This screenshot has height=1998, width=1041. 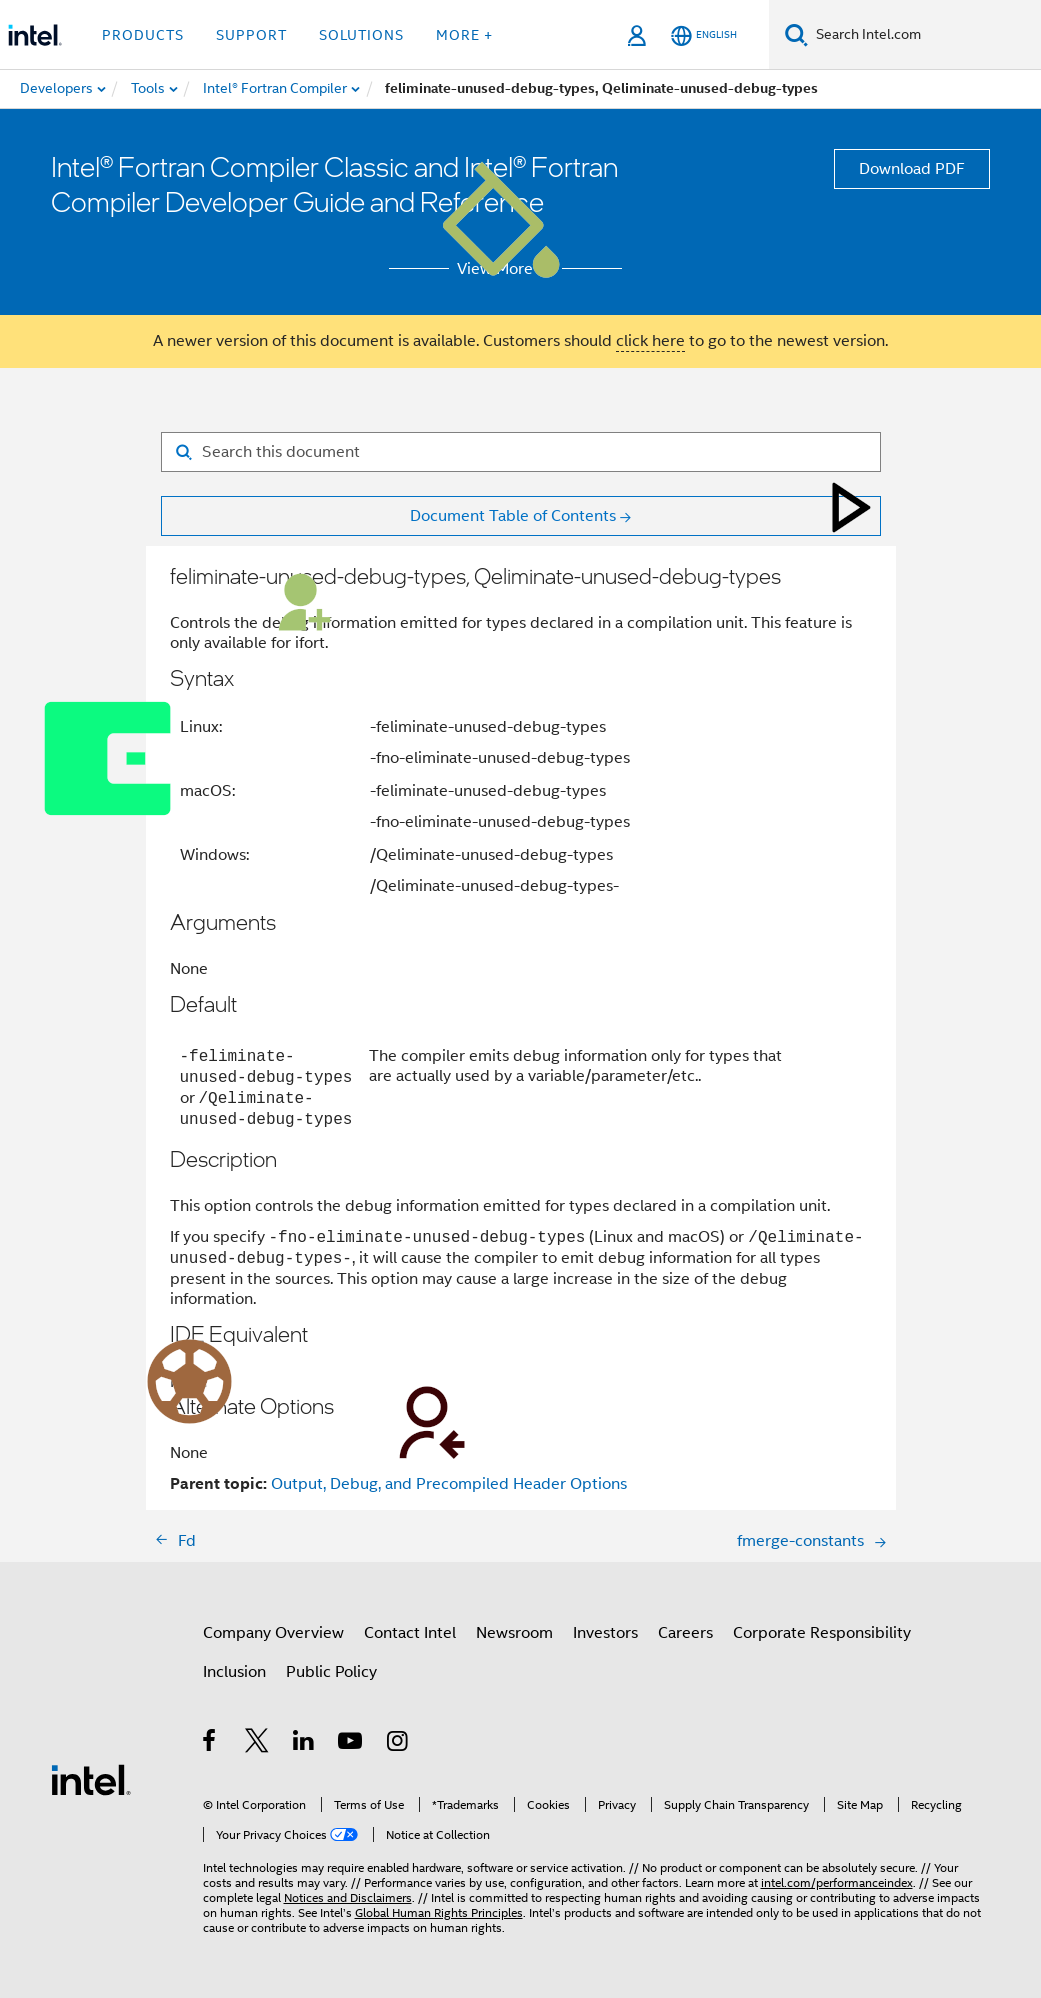 I want to click on access your wallet or payment methods, so click(x=107, y=758).